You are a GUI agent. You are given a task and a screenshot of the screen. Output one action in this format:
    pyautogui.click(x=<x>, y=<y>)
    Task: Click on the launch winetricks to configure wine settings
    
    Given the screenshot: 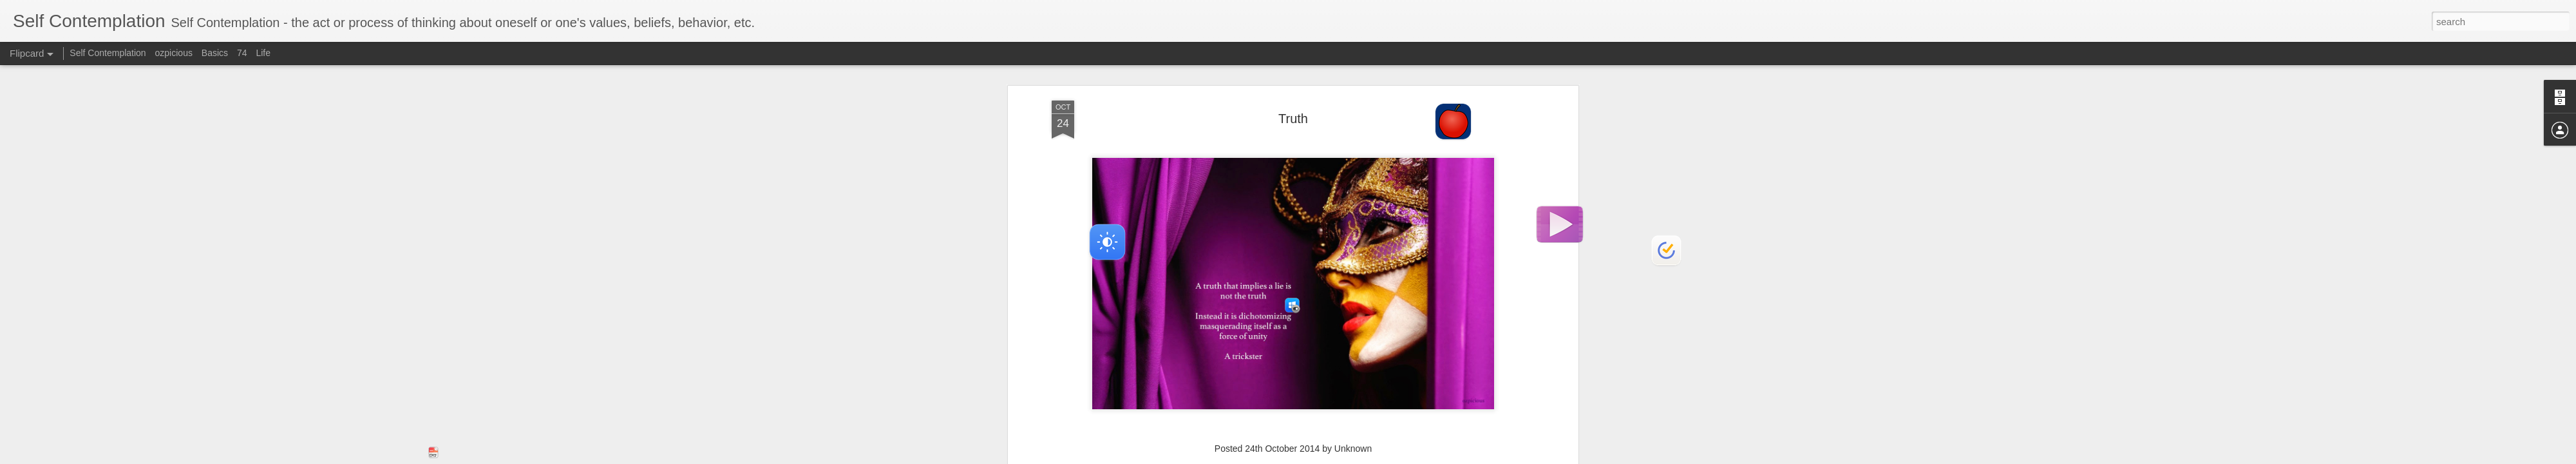 What is the action you would take?
    pyautogui.click(x=1292, y=305)
    